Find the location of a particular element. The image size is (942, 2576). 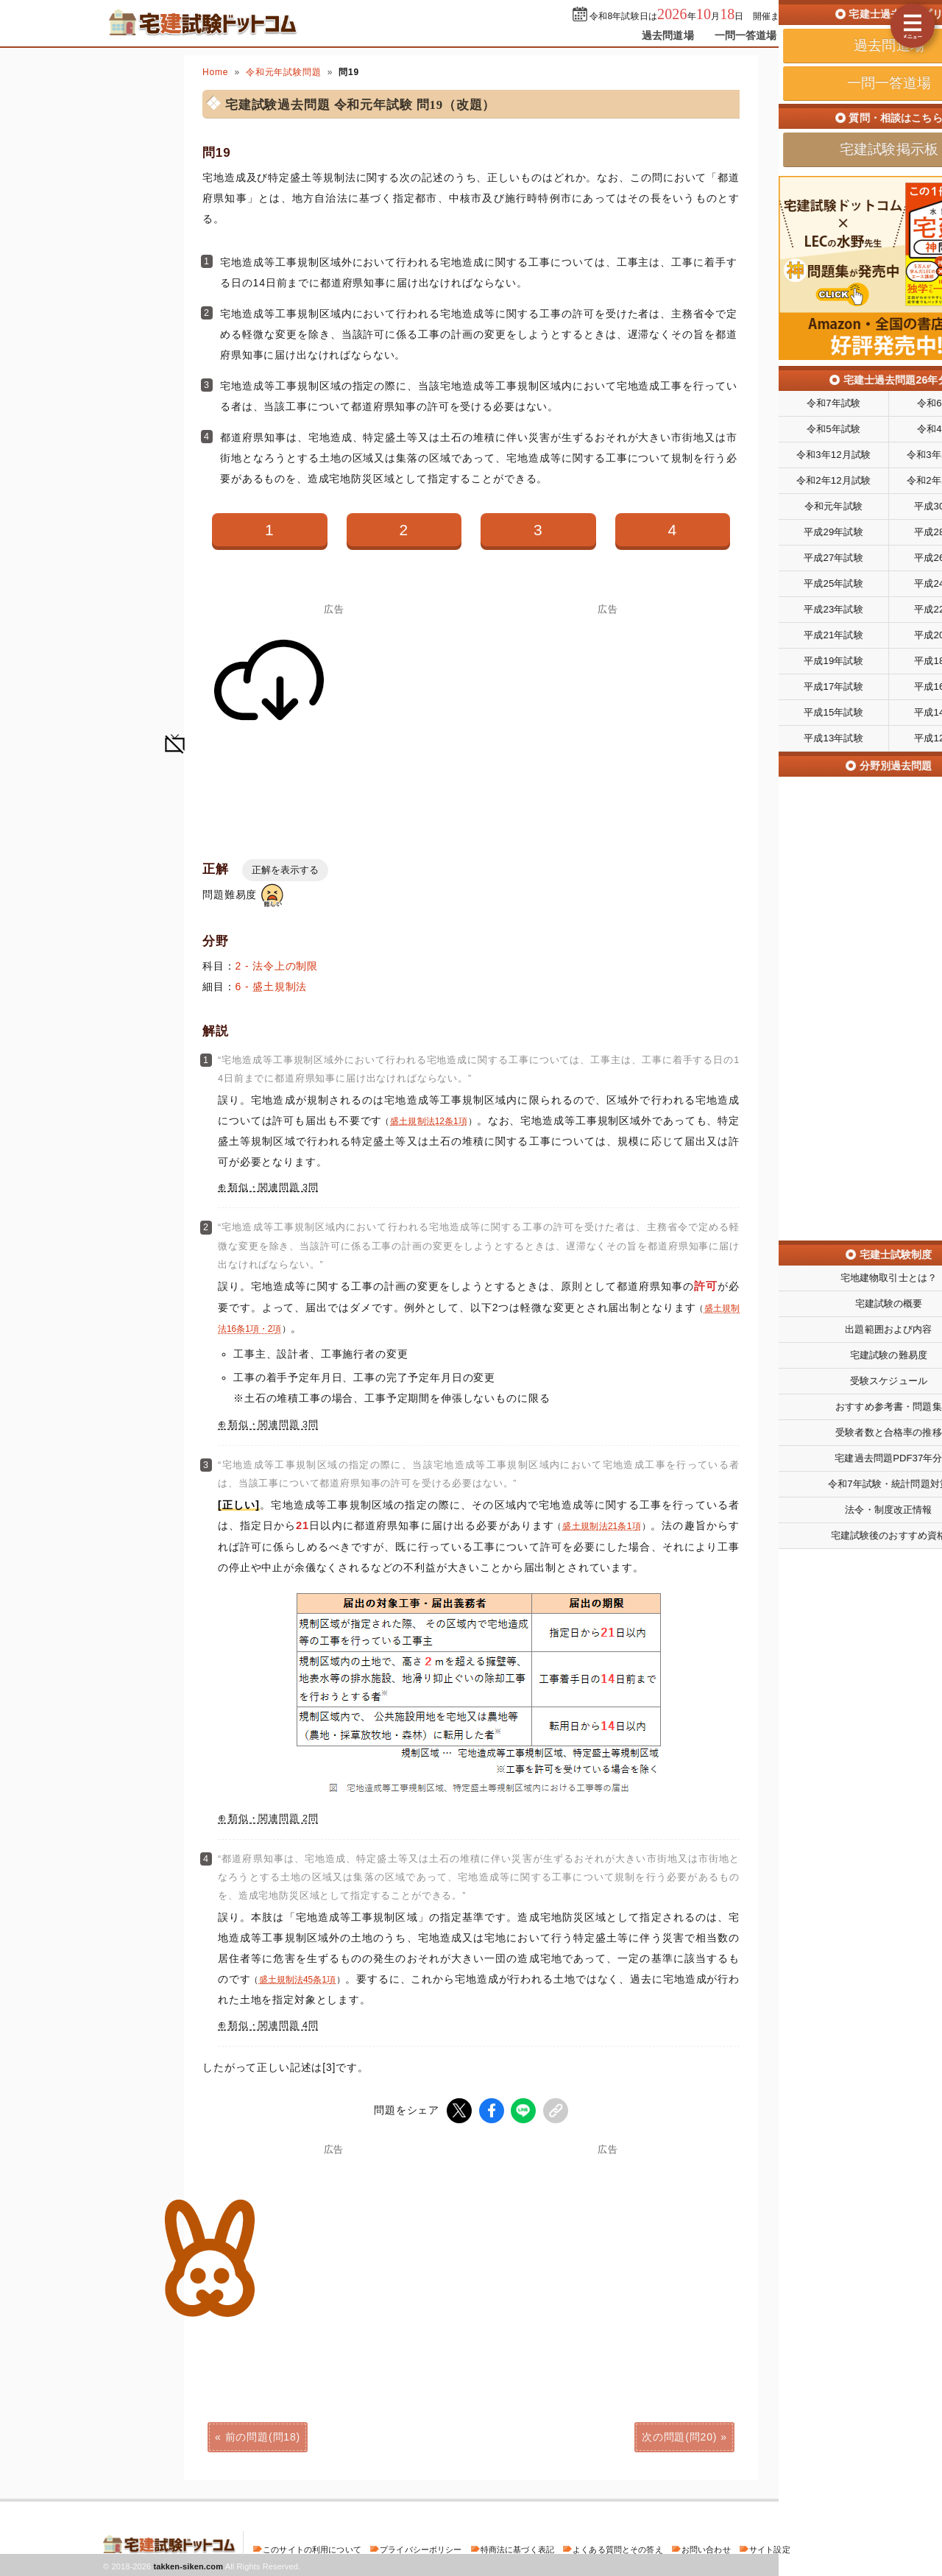

access pet or animal-related features is located at coordinates (210, 2260).